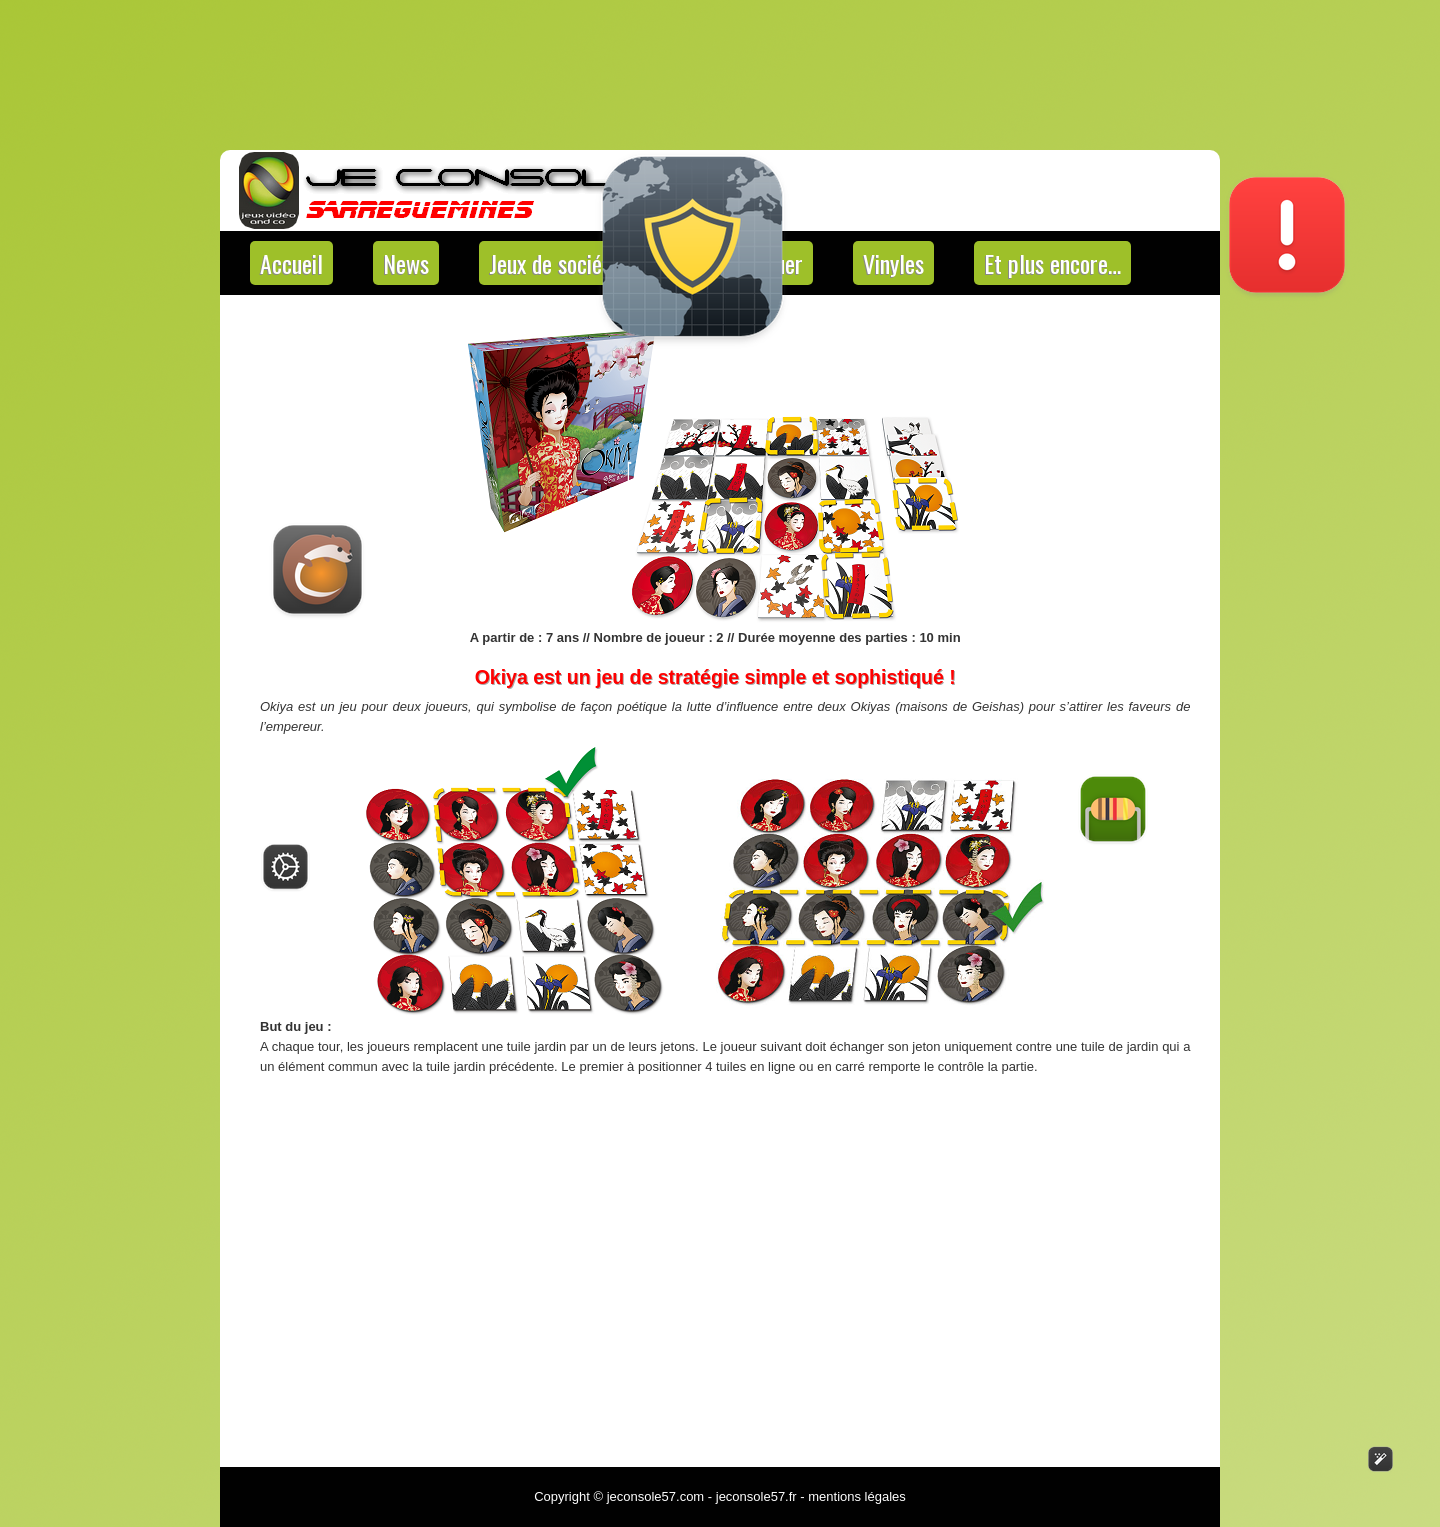  Describe the element at coordinates (1380, 1459) in the screenshot. I see `access visual effects and animation settings` at that location.